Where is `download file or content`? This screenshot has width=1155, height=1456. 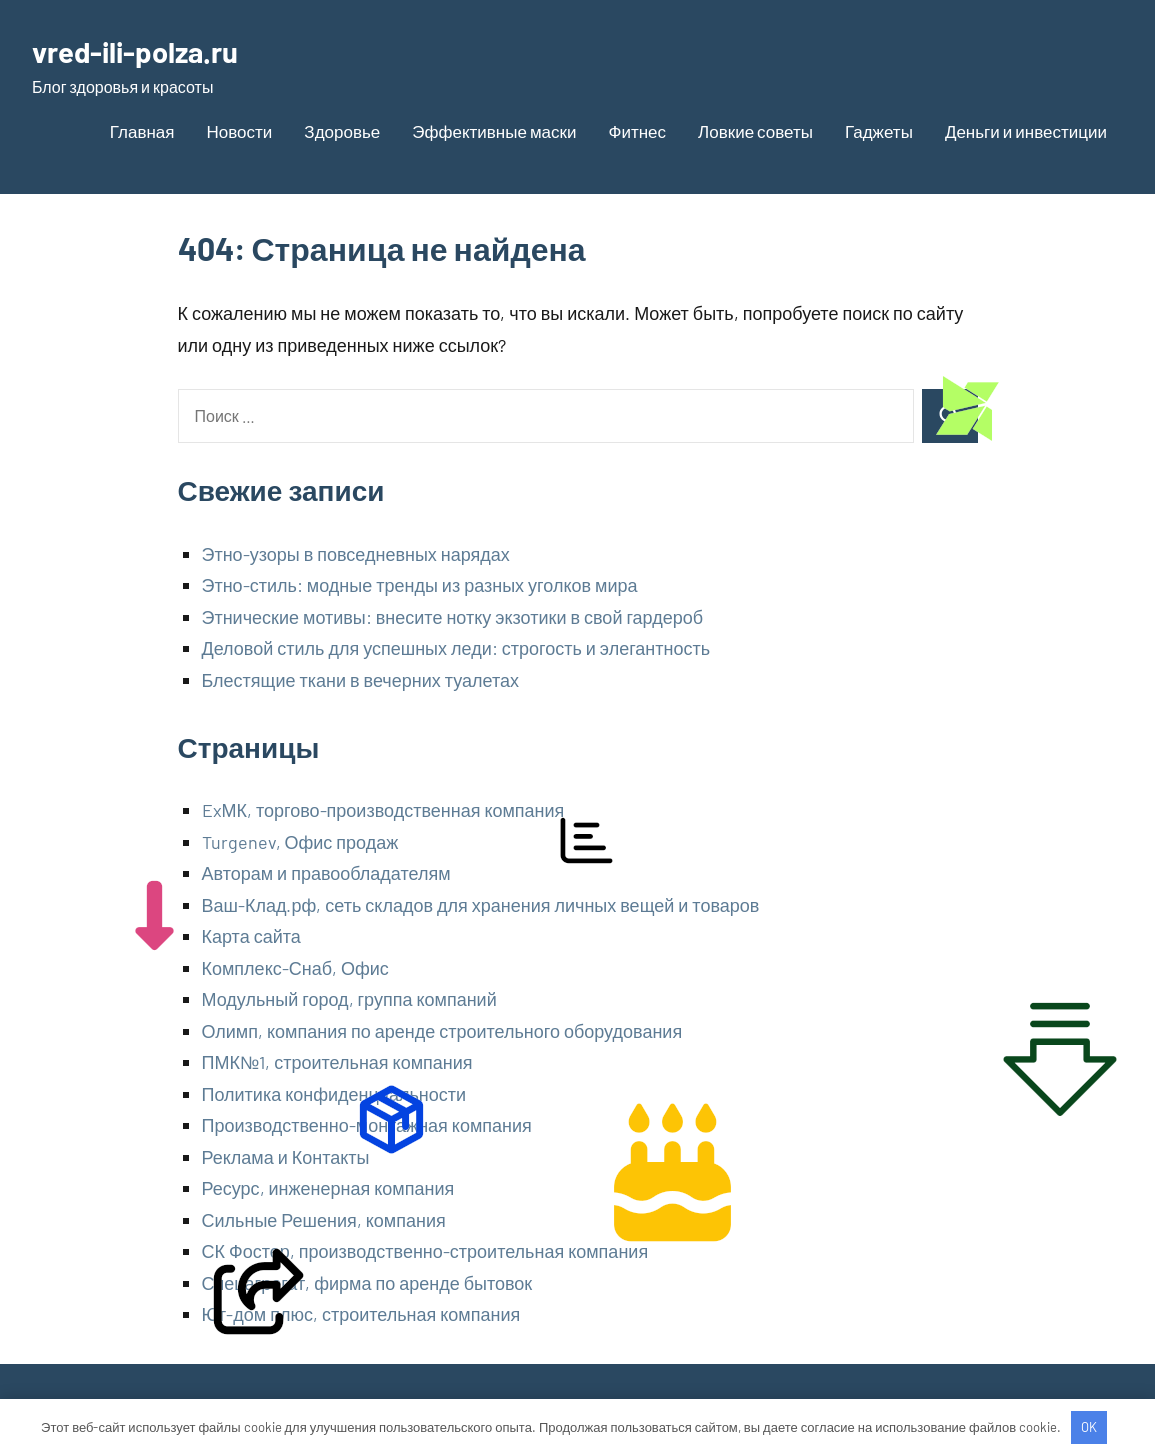
download file or content is located at coordinates (1060, 1055).